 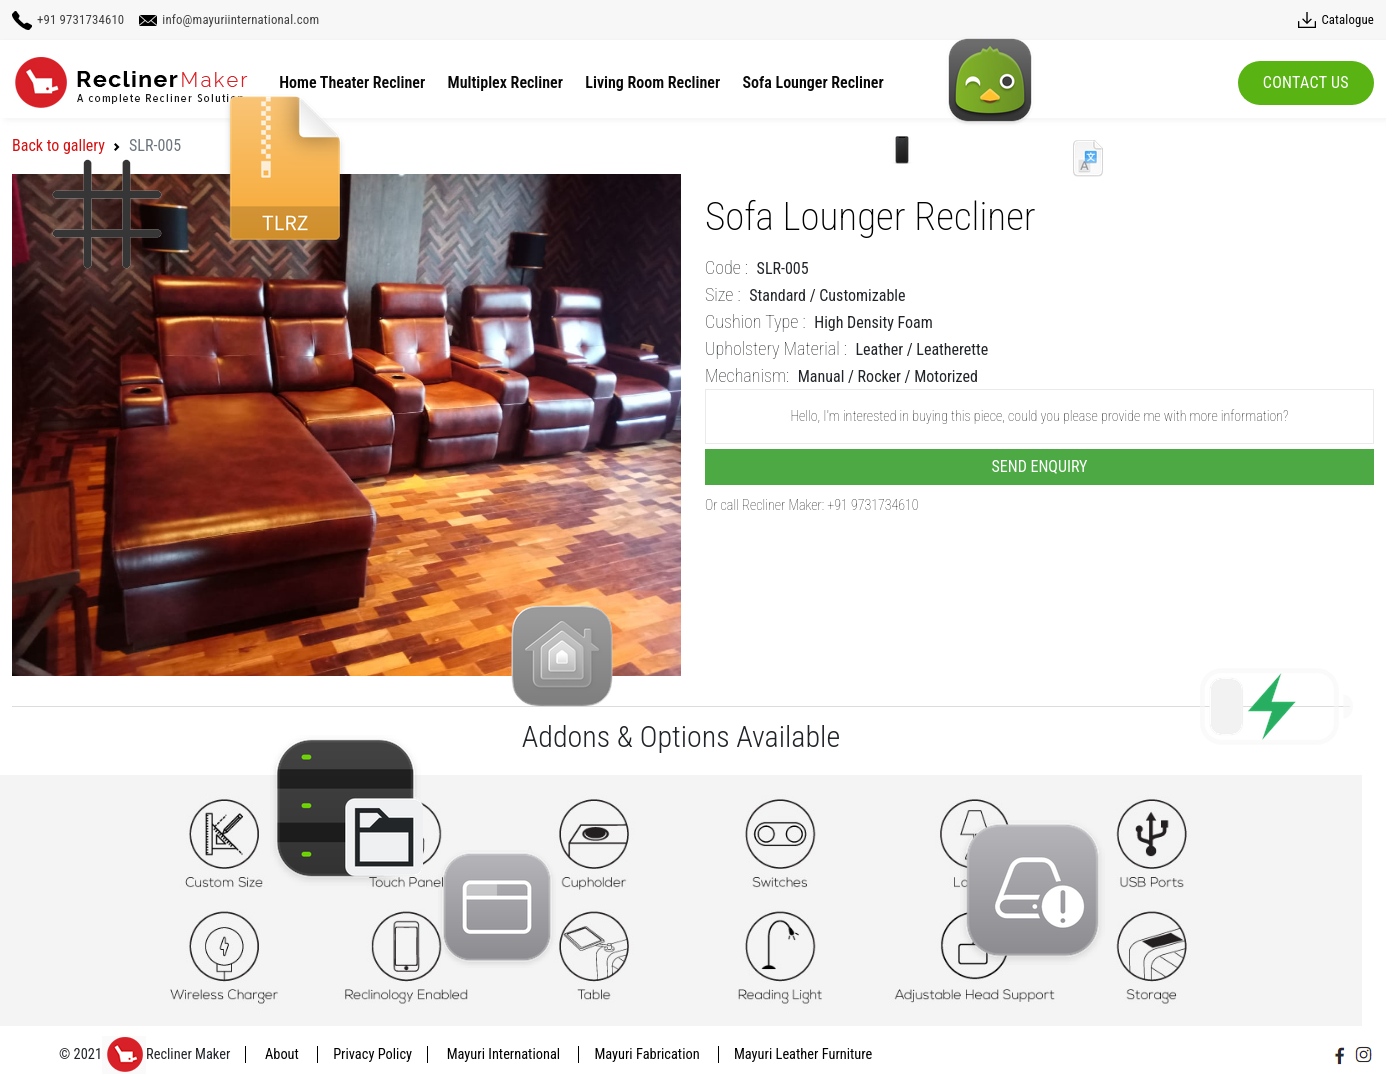 What do you see at coordinates (562, 656) in the screenshot?
I see `open the home app` at bounding box center [562, 656].